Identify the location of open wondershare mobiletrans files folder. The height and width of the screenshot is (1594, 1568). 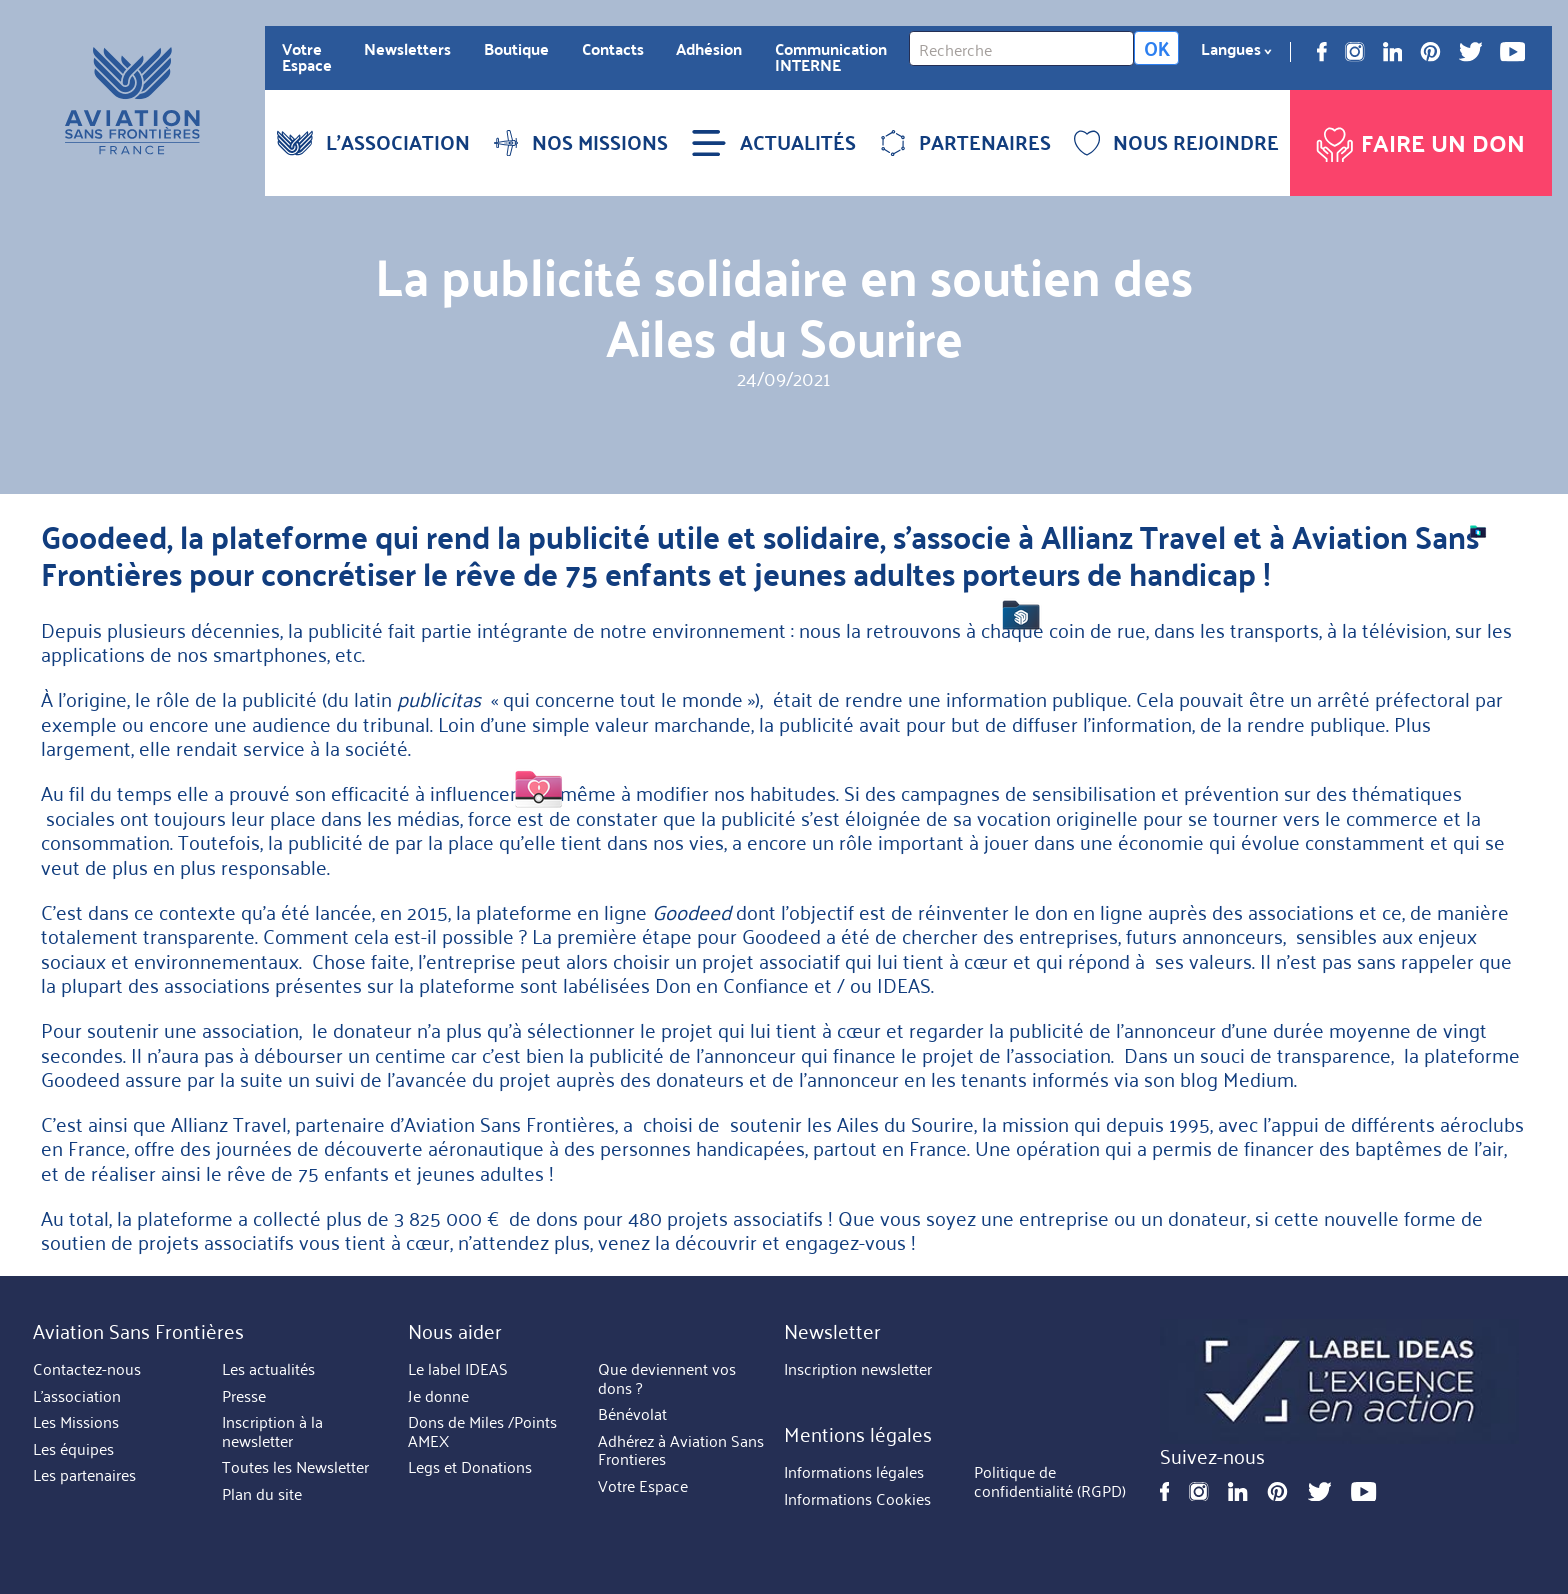
(1478, 532).